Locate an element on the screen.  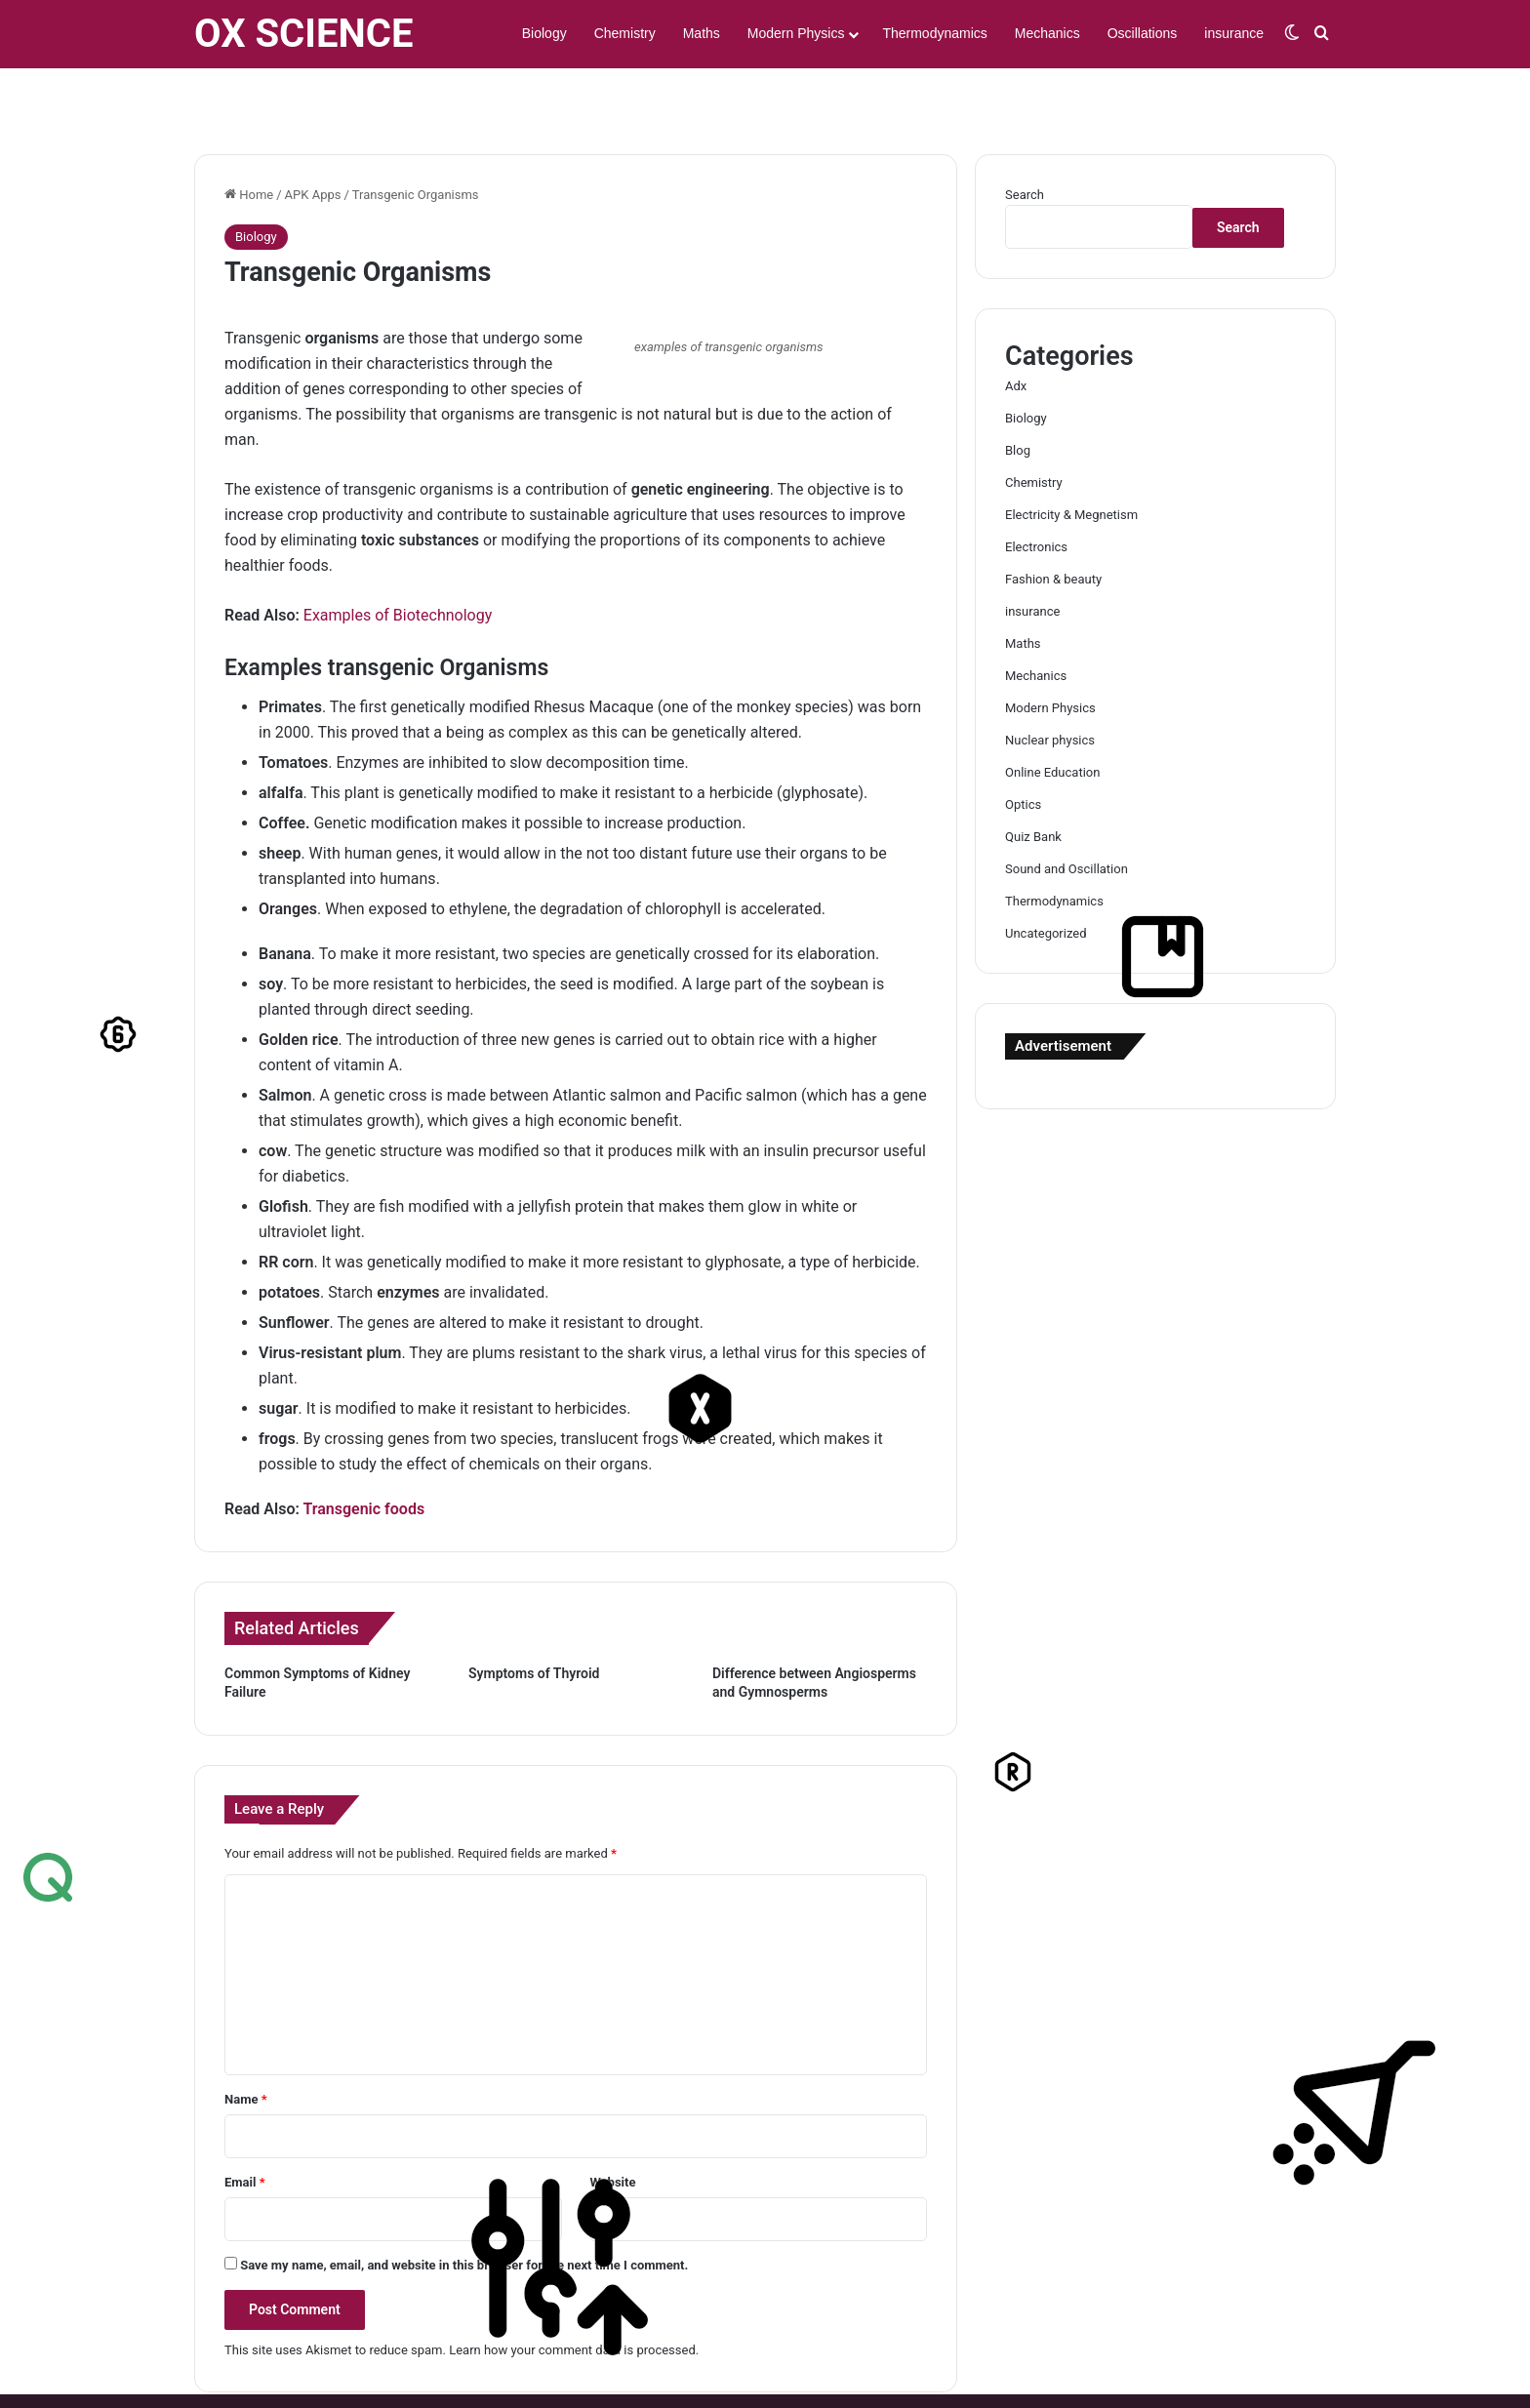
indicates rank or position number 6 is located at coordinates (118, 1034).